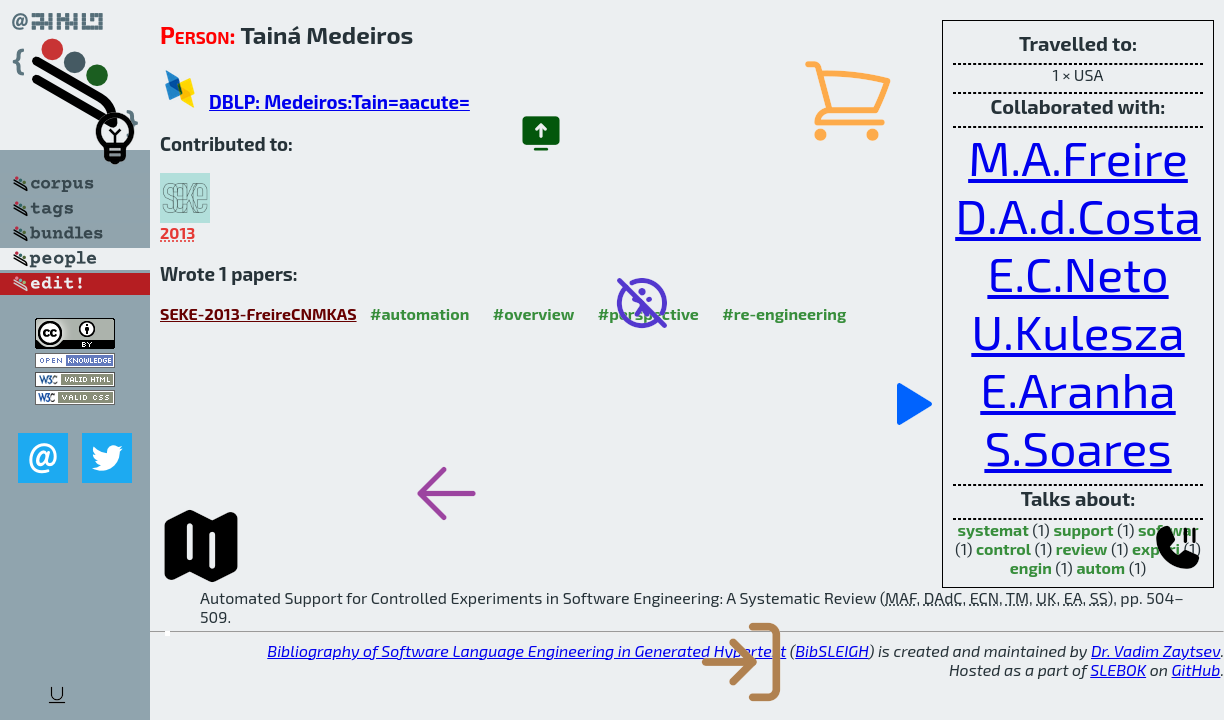  I want to click on play media content, so click(911, 404).